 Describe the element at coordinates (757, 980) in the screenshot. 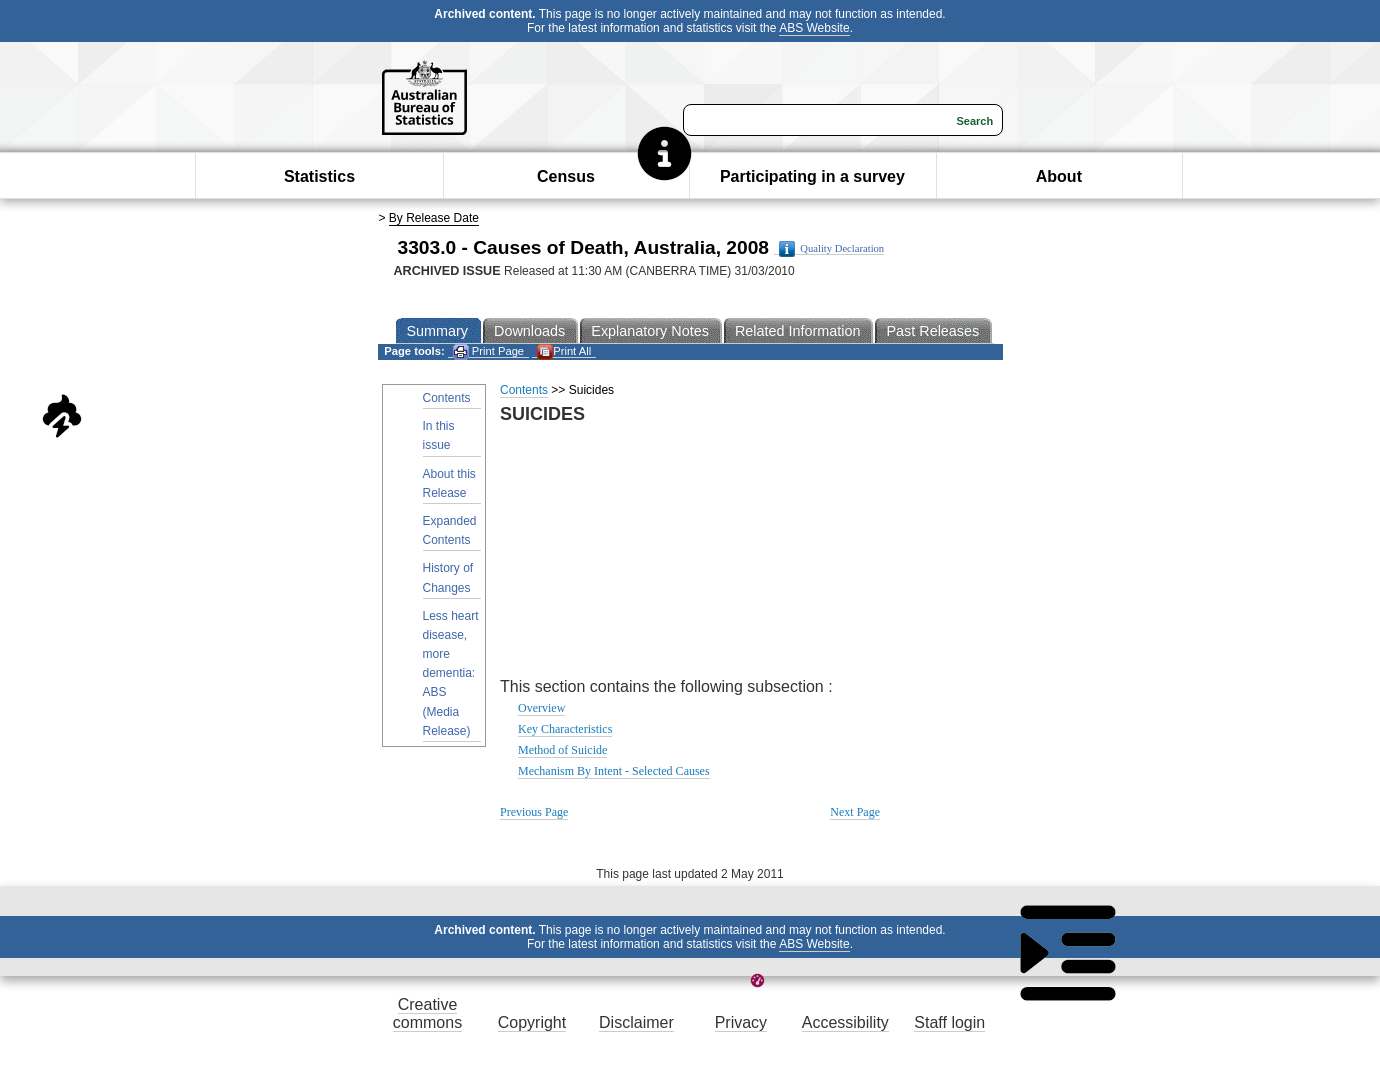

I see `view performance or speed metrics` at that location.